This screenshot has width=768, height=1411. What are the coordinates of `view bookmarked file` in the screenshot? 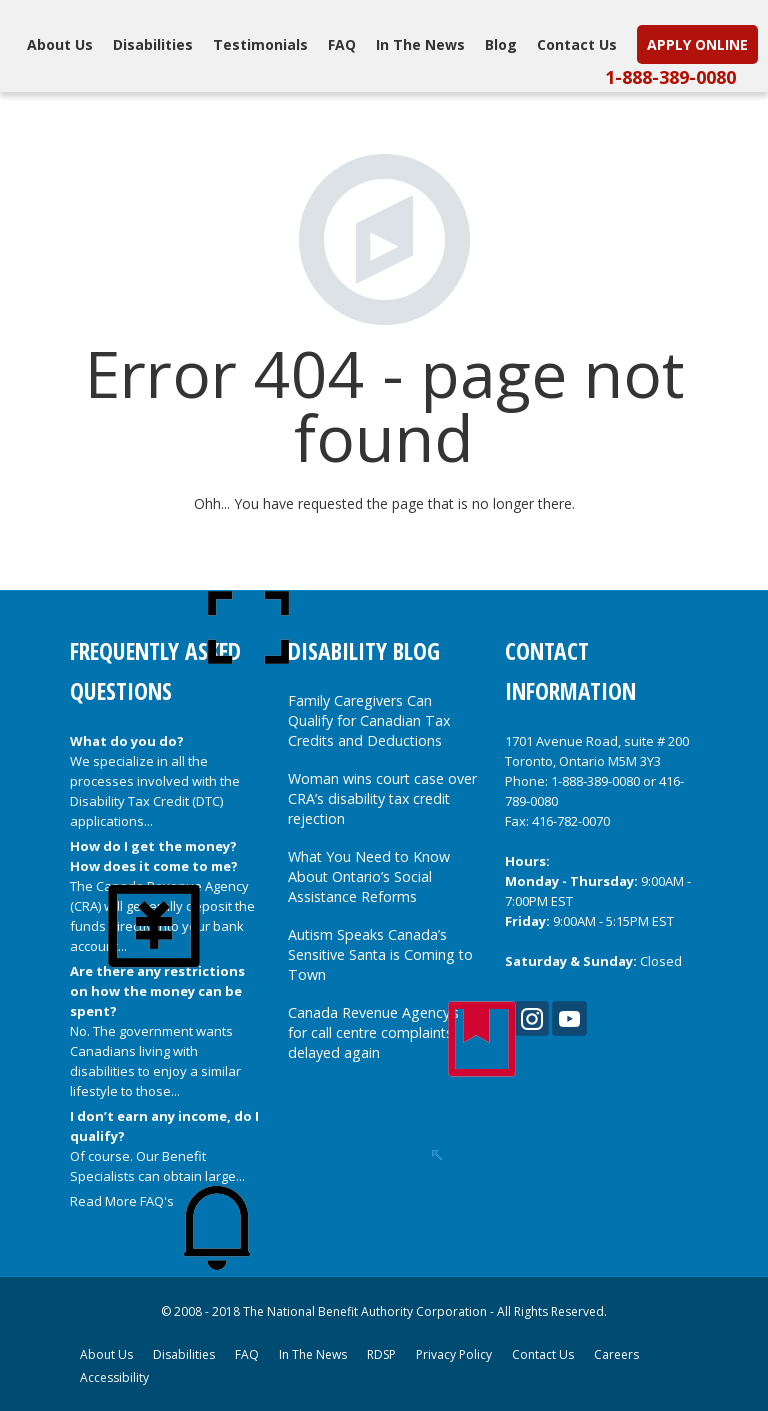 It's located at (482, 1039).